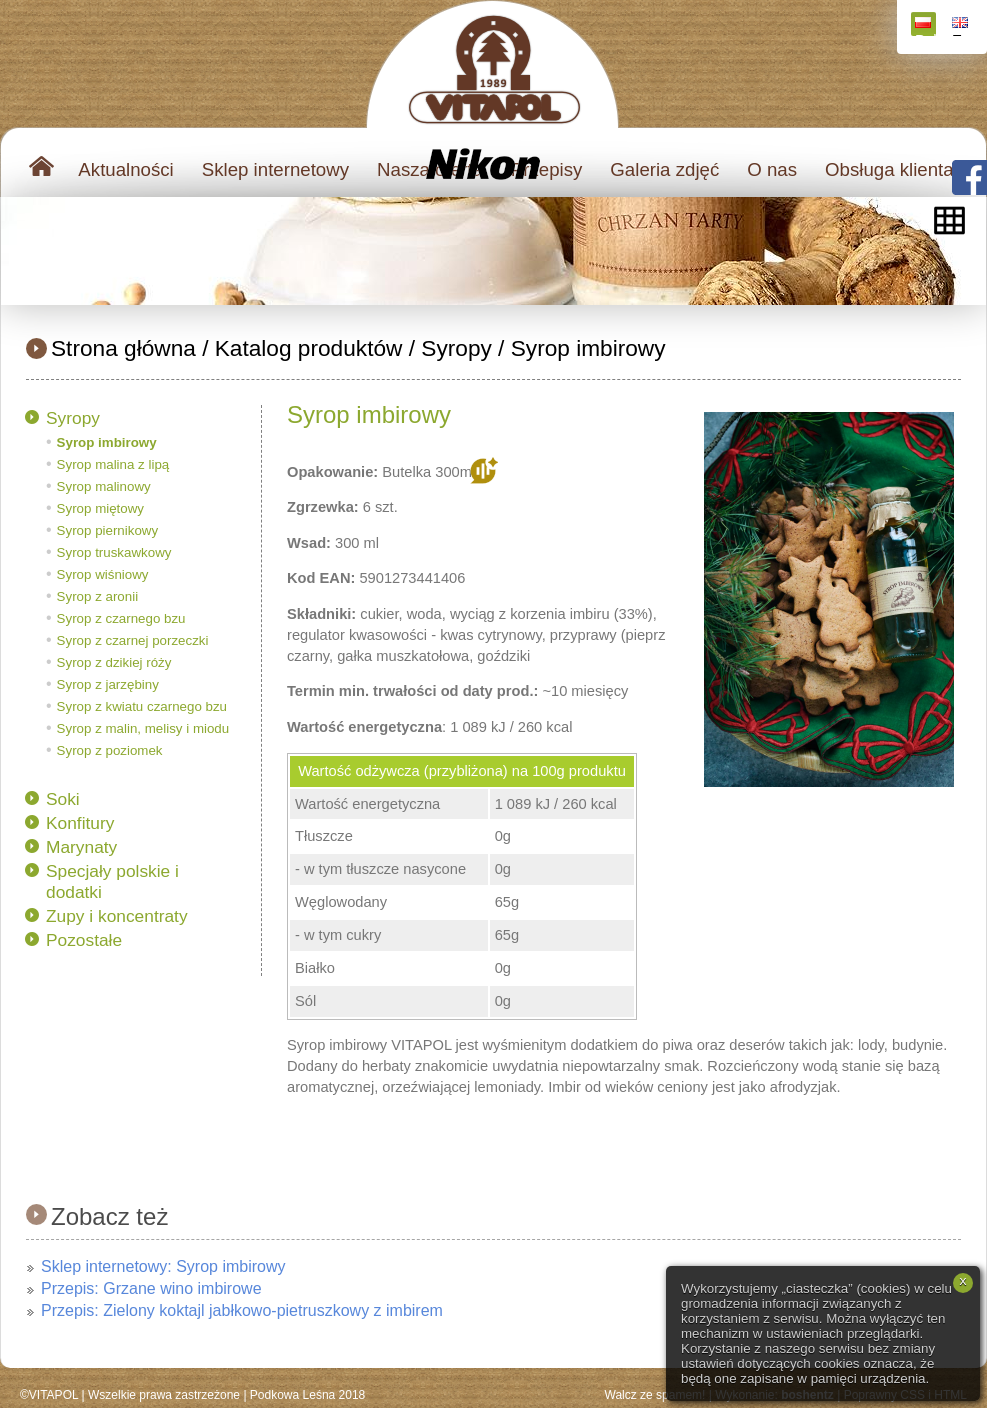 The image size is (987, 1408). What do you see at coordinates (483, 164) in the screenshot?
I see `Nikon brand logo` at bounding box center [483, 164].